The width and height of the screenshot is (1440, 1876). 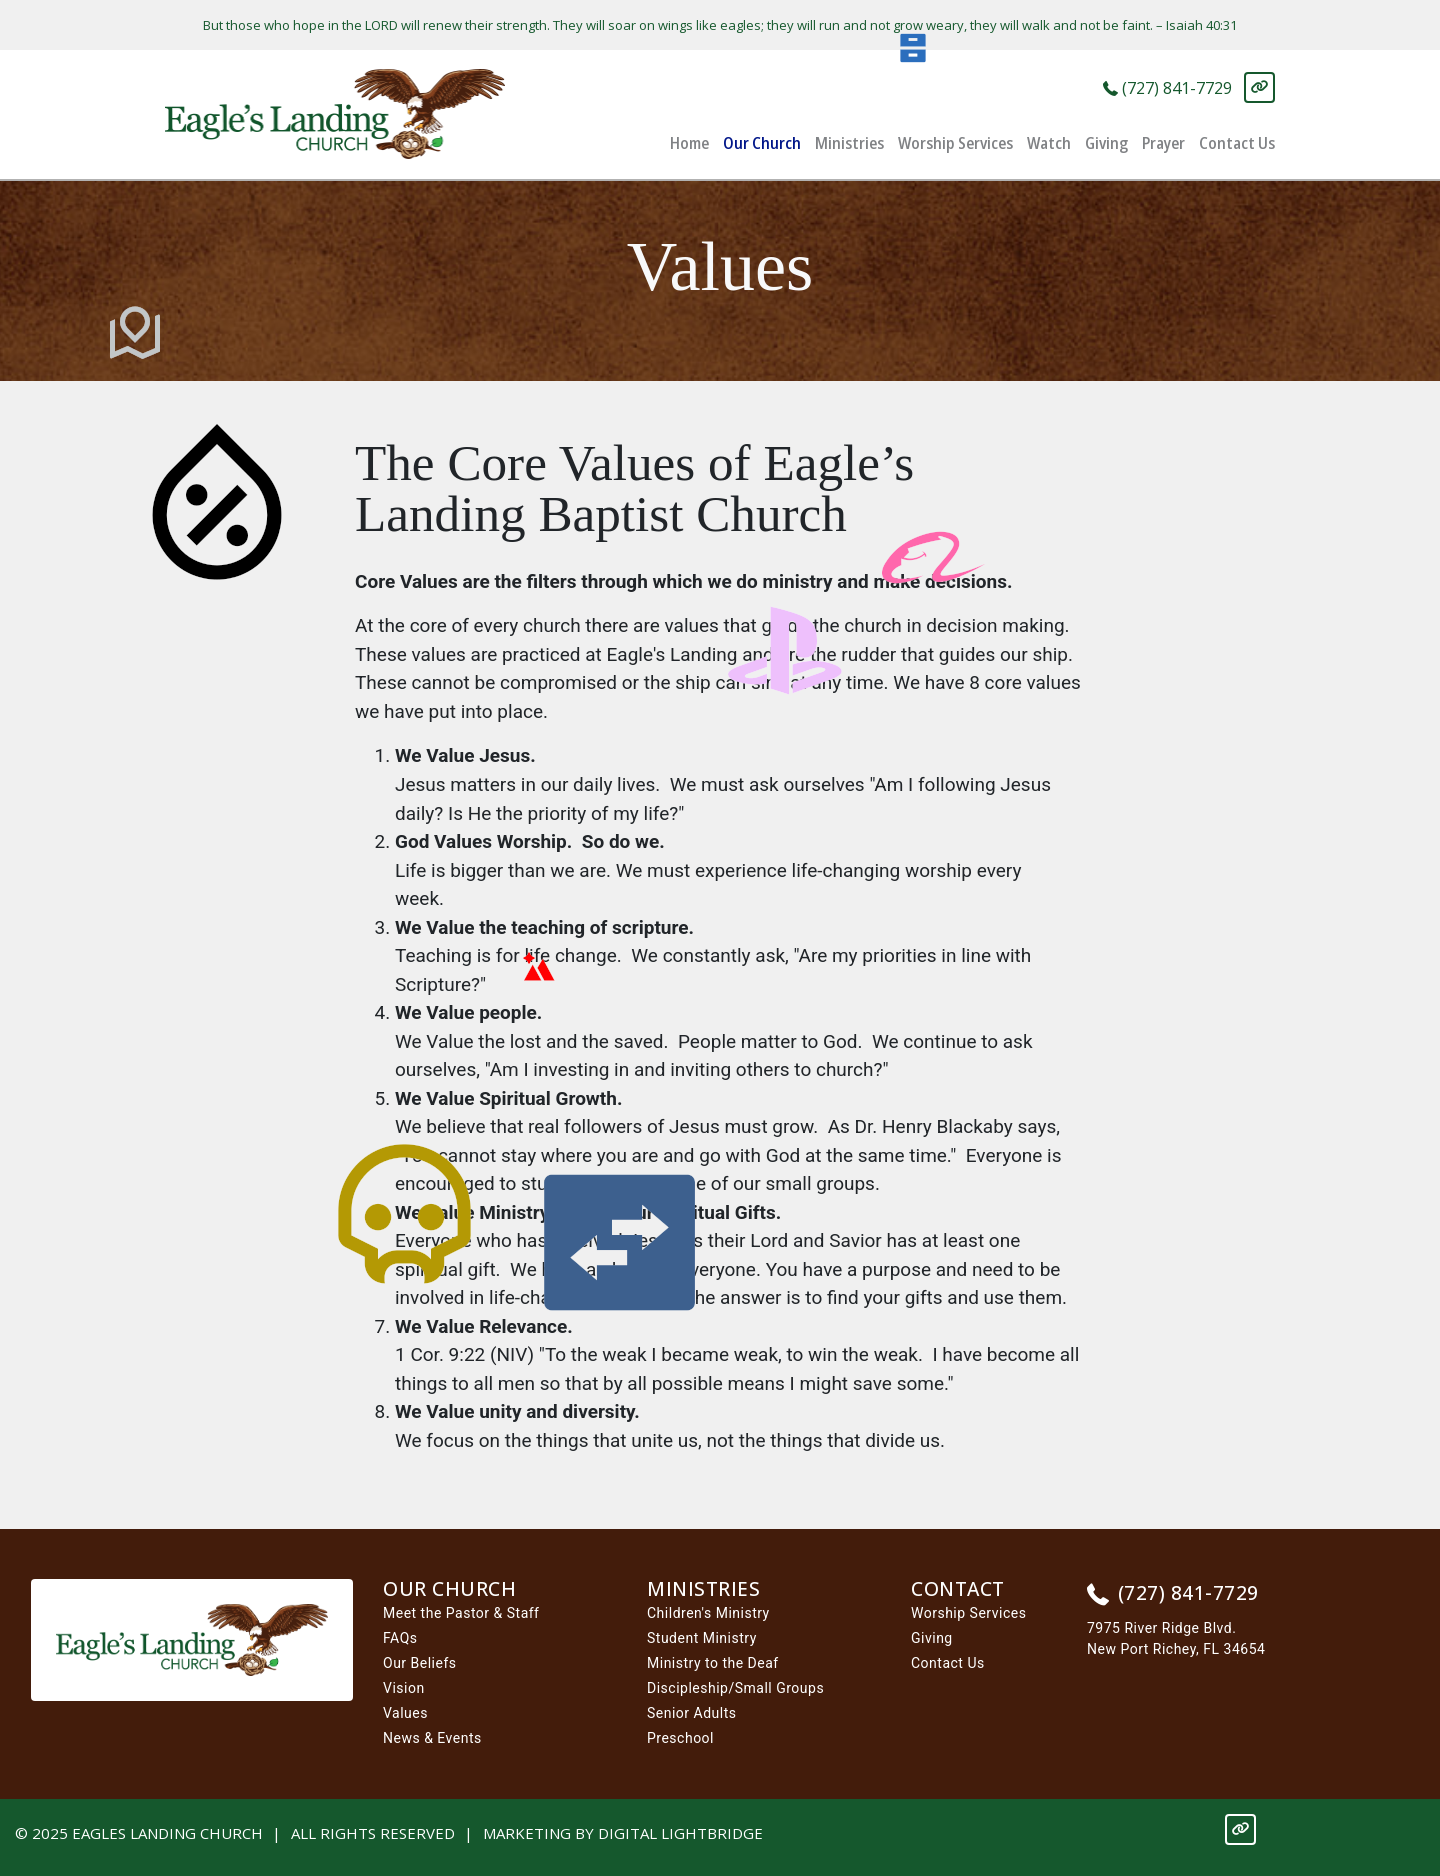 What do you see at coordinates (538, 967) in the screenshot?
I see `generate AI-enhanced landscape images` at bounding box center [538, 967].